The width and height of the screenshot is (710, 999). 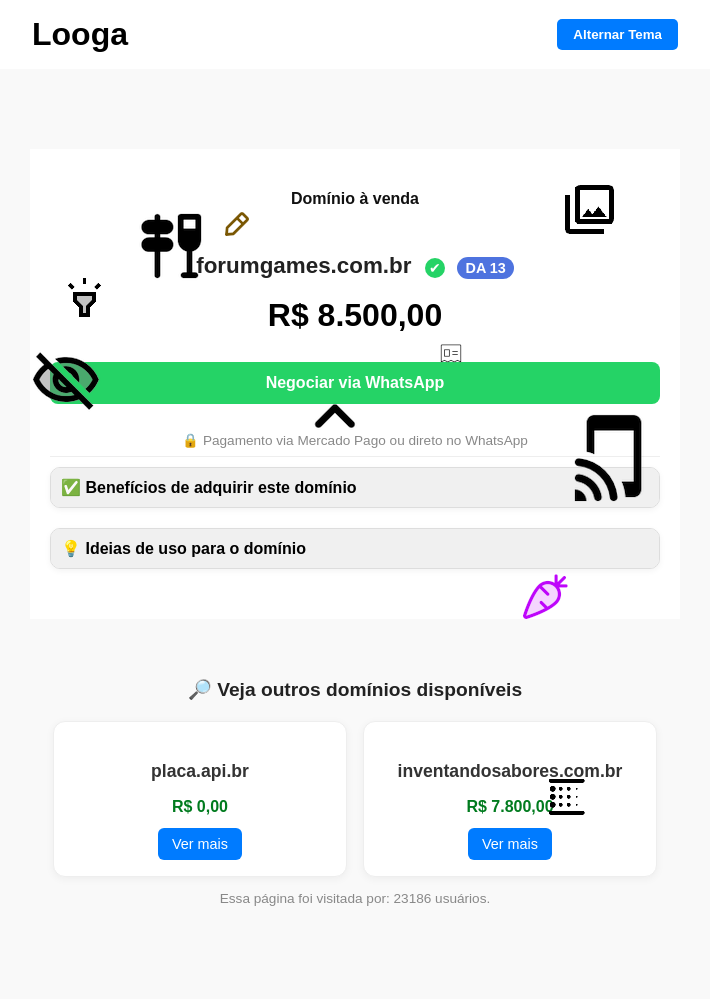 What do you see at coordinates (589, 209) in the screenshot?
I see `view photo collections or albums` at bounding box center [589, 209].